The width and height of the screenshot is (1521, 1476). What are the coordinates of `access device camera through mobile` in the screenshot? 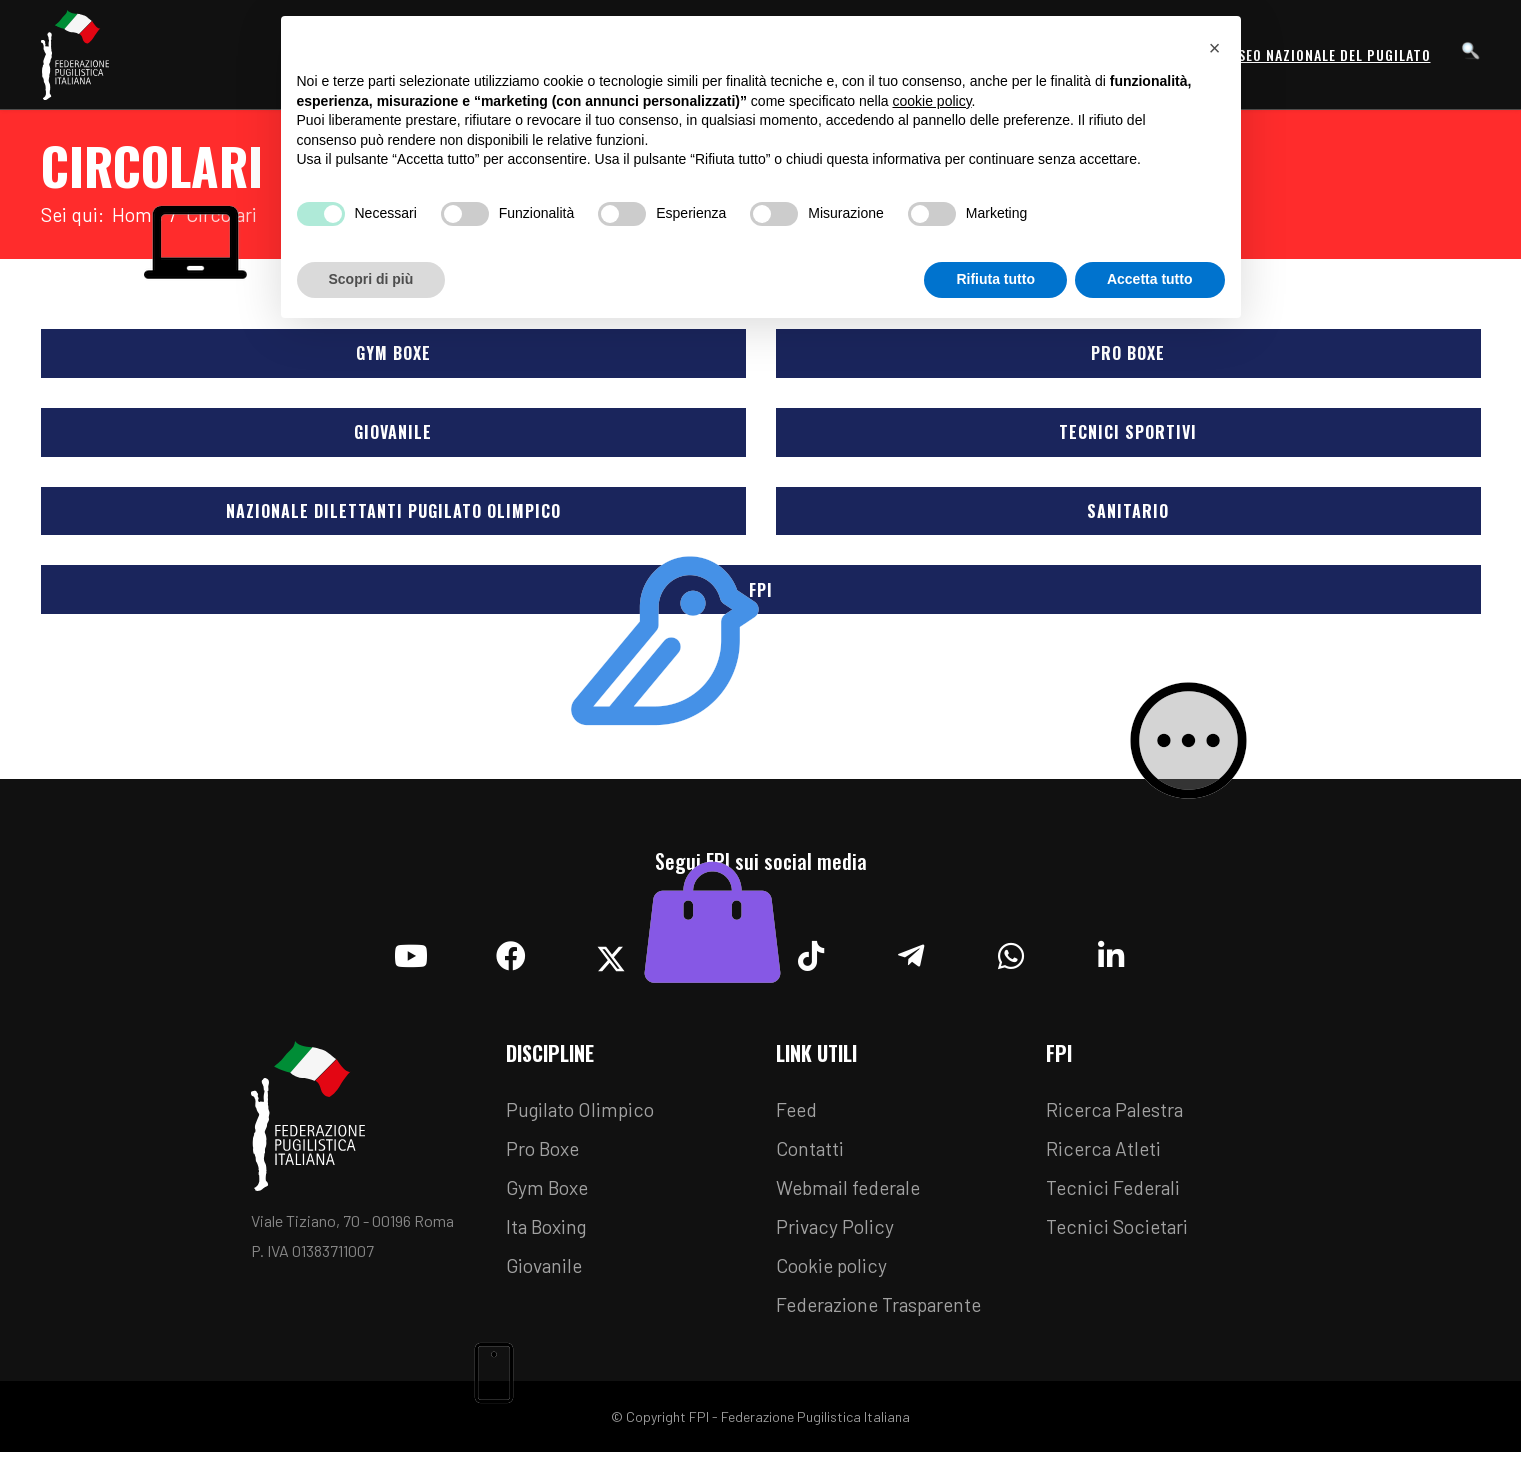 It's located at (494, 1373).